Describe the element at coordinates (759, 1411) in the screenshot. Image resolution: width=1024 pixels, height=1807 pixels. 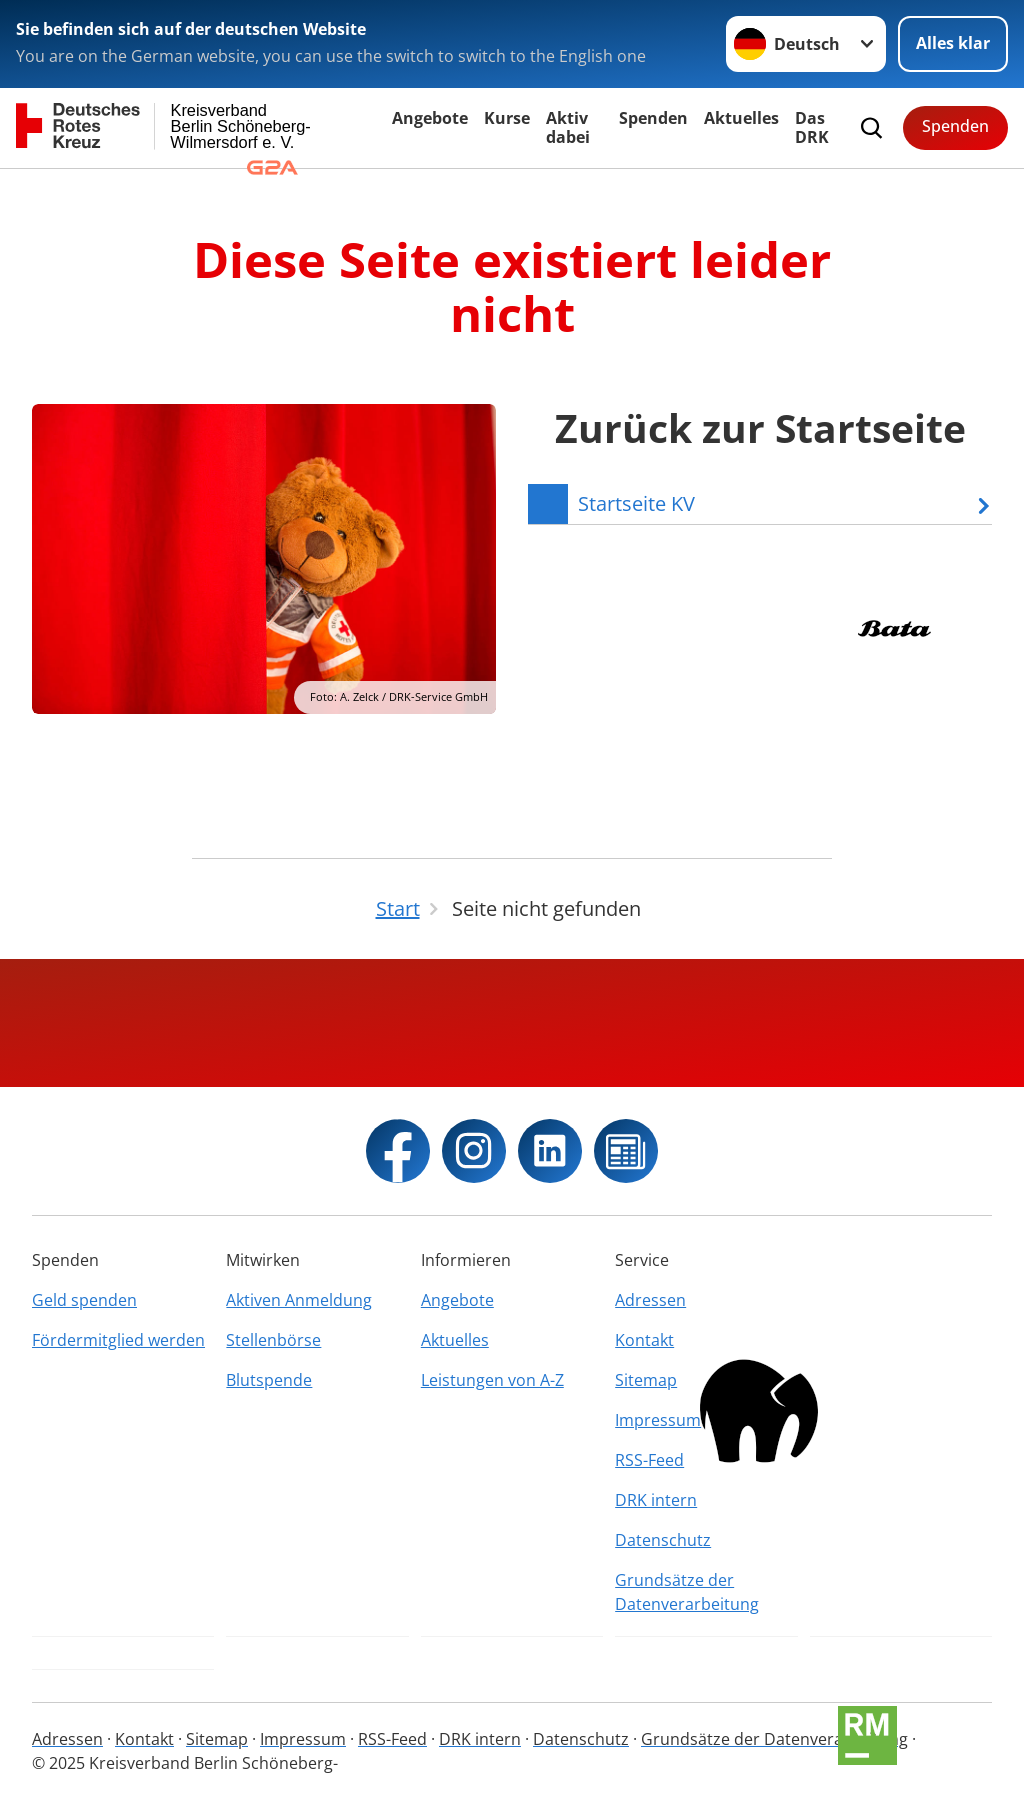
I see `launch MAMP local server application` at that location.